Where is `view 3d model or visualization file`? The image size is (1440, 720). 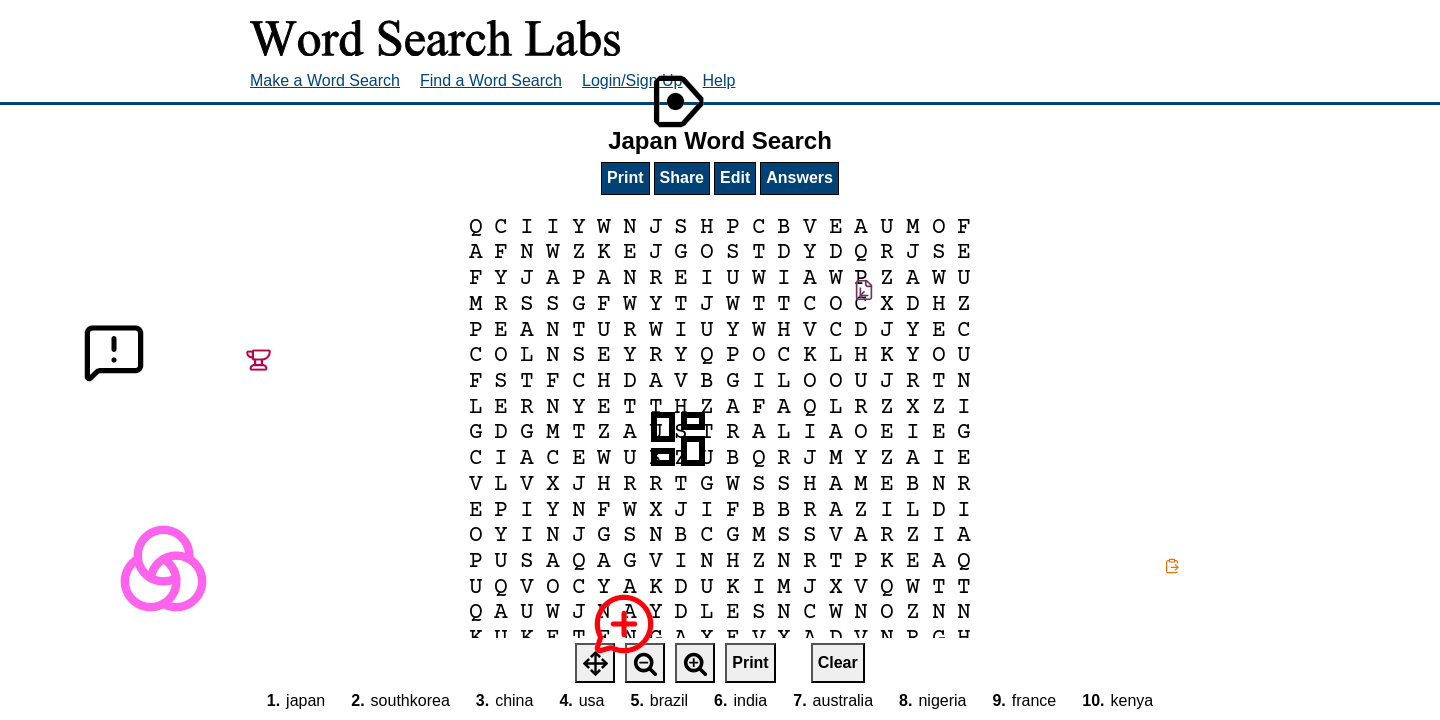 view 3d model or visualization file is located at coordinates (864, 290).